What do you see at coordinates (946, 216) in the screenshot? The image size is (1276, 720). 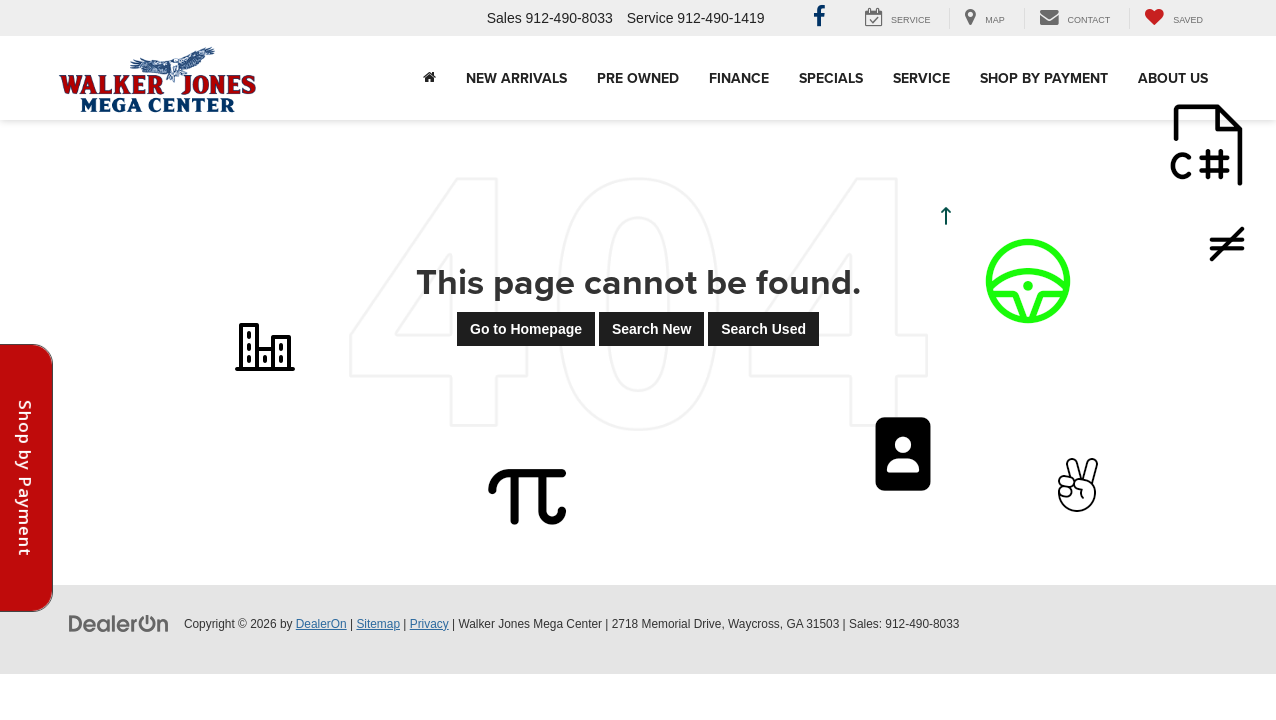 I see `scroll to top of page` at bounding box center [946, 216].